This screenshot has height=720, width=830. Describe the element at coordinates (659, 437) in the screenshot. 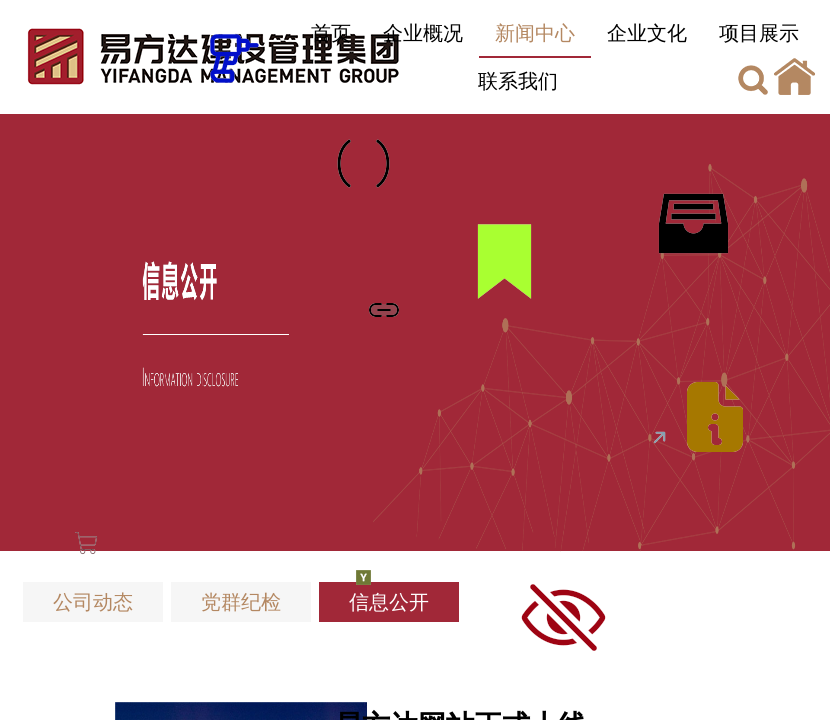

I see `open link in new tab or window` at that location.